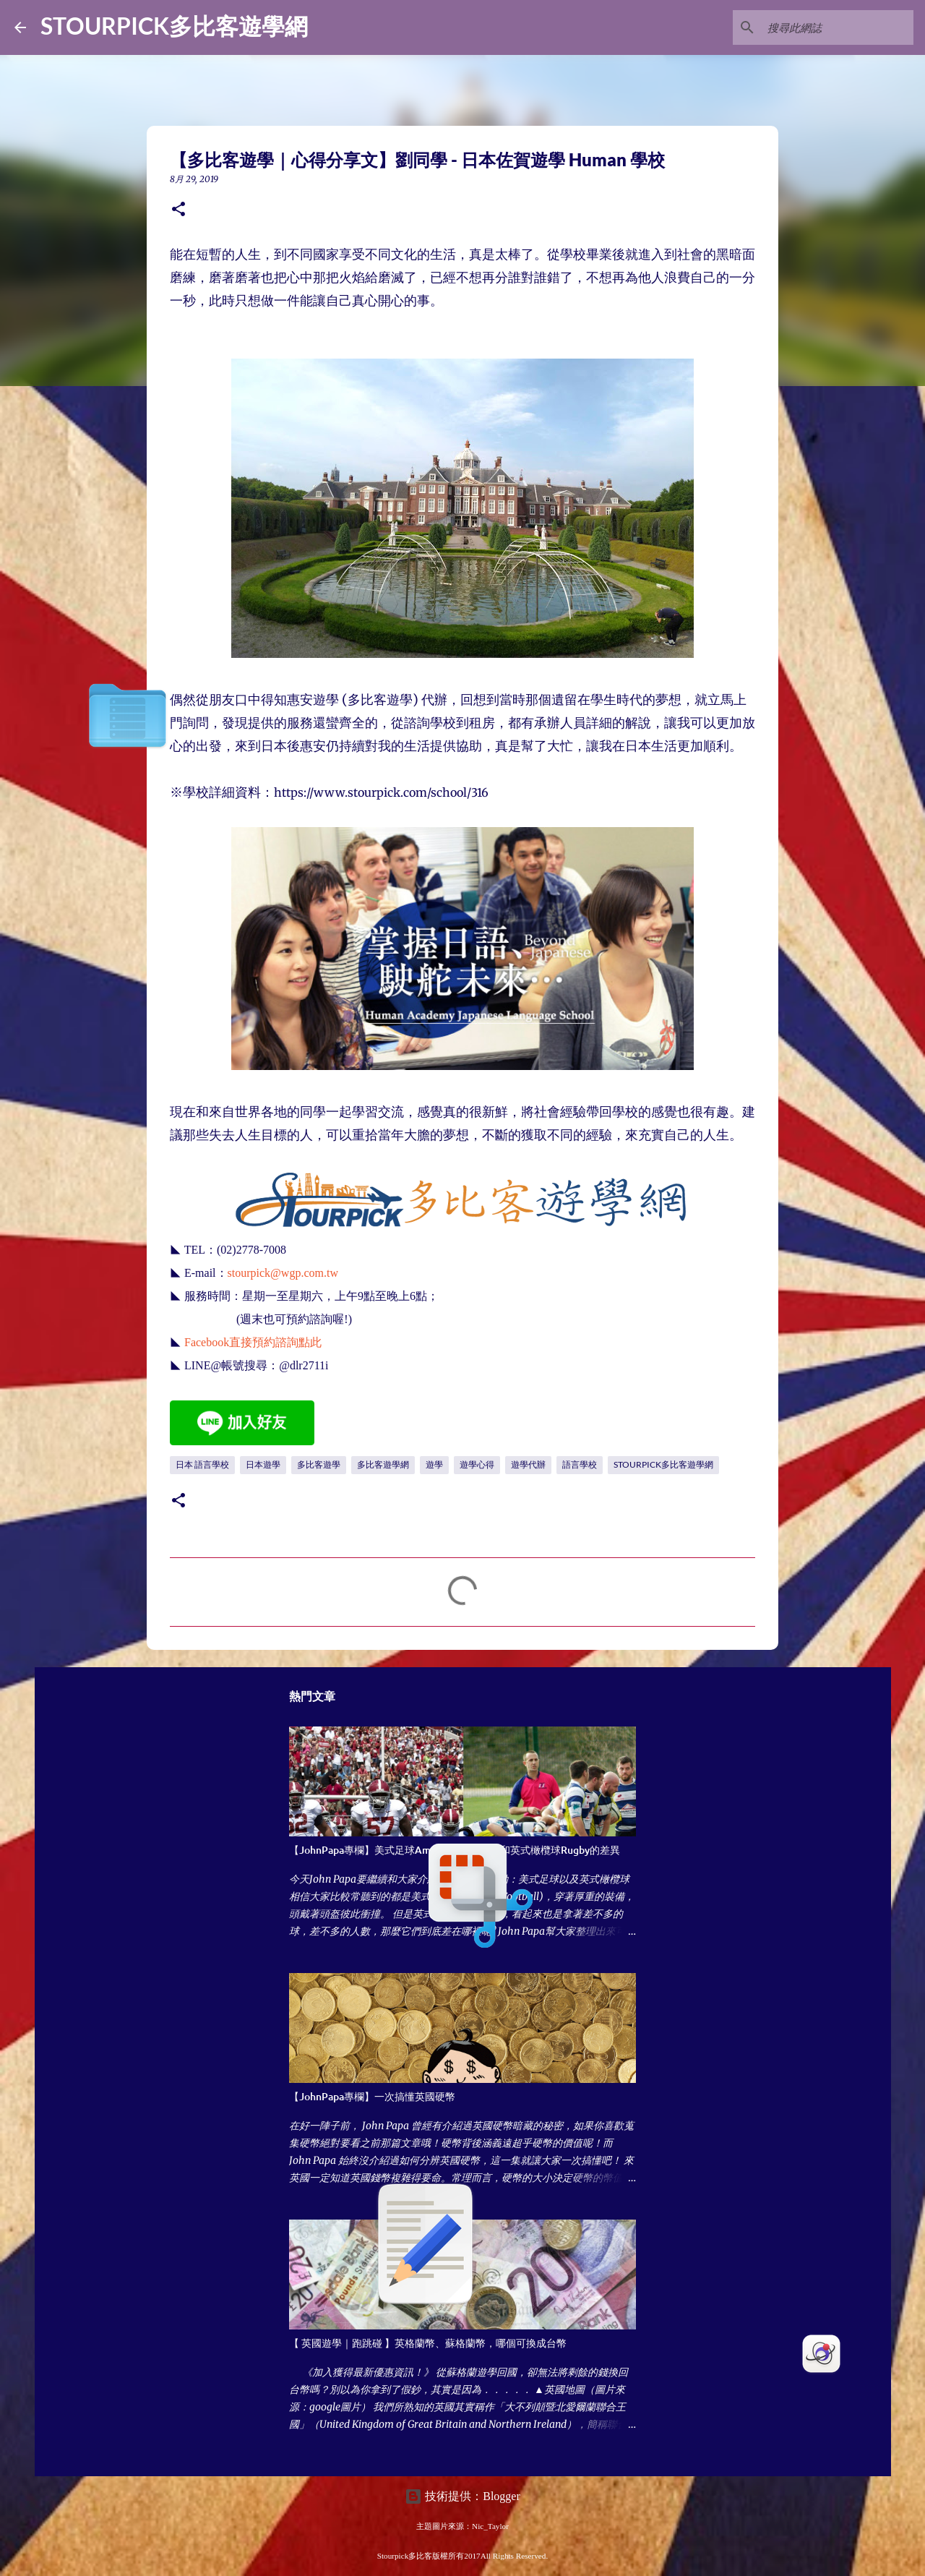  What do you see at coordinates (821, 2353) in the screenshot?
I see `open mkvmerge video merging tool` at bounding box center [821, 2353].